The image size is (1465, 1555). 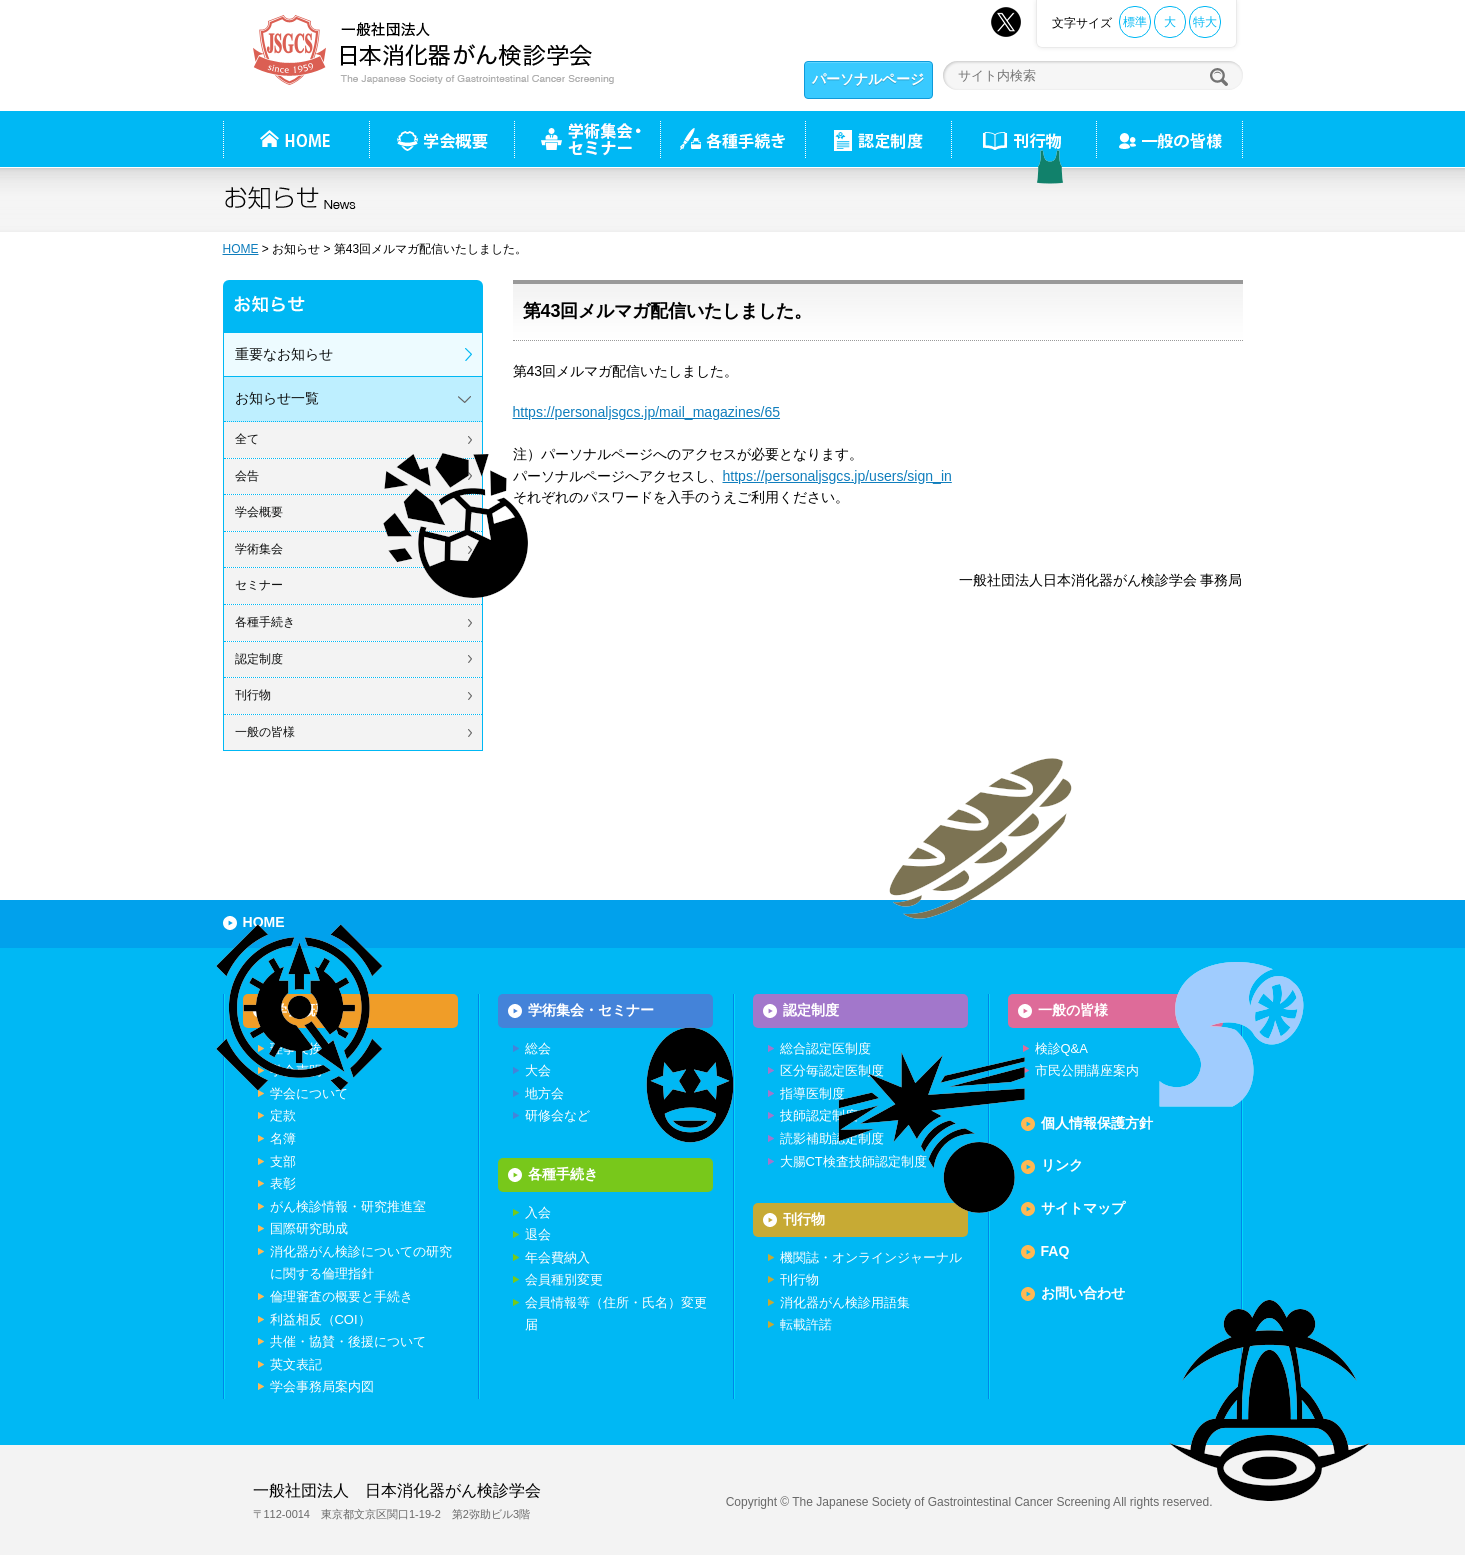 What do you see at coordinates (456, 526) in the screenshot?
I see `indicates a destructible object or breakable item` at bounding box center [456, 526].